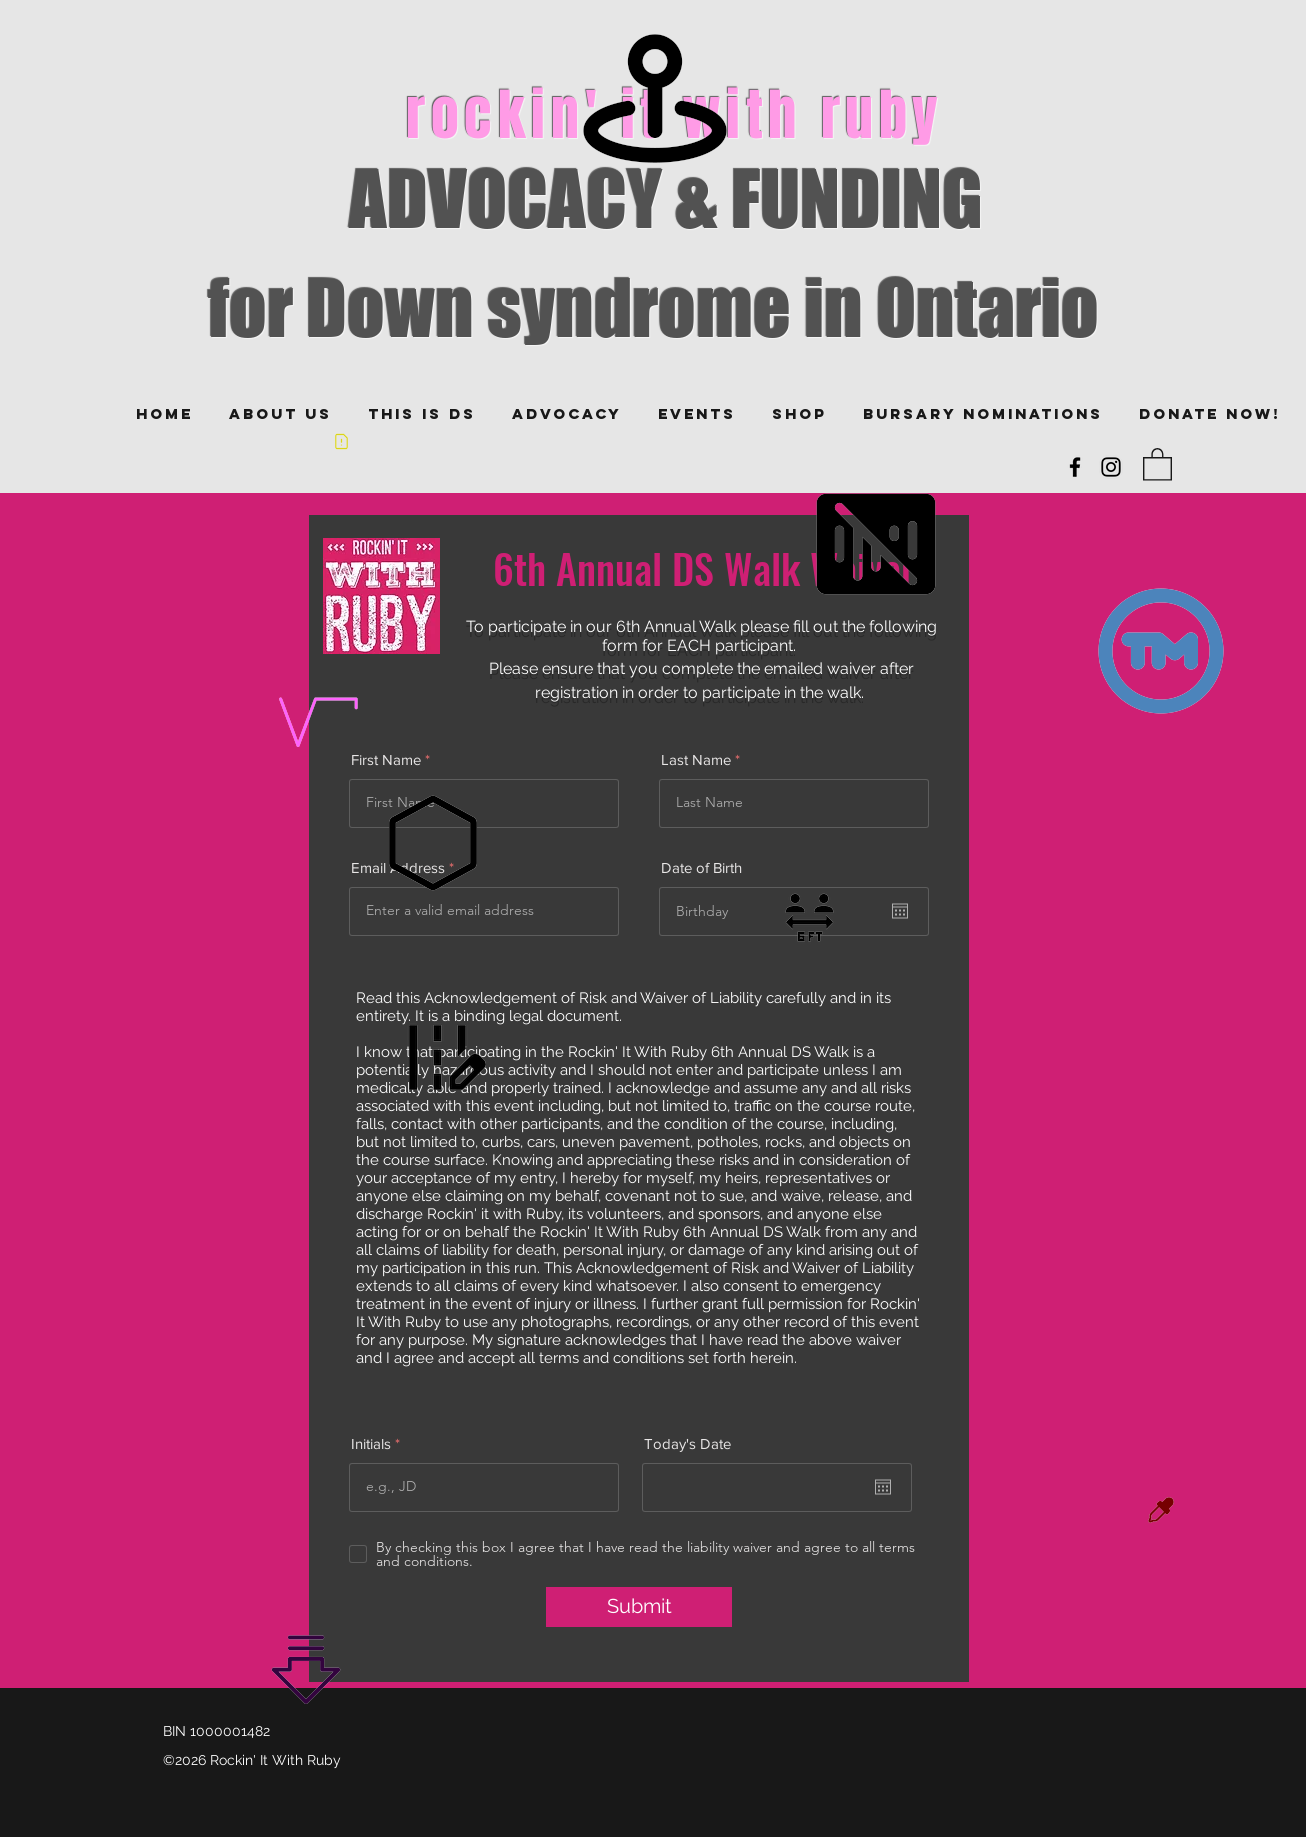 This screenshot has width=1306, height=1837. What do you see at coordinates (306, 1667) in the screenshot?
I see `download file or content` at bounding box center [306, 1667].